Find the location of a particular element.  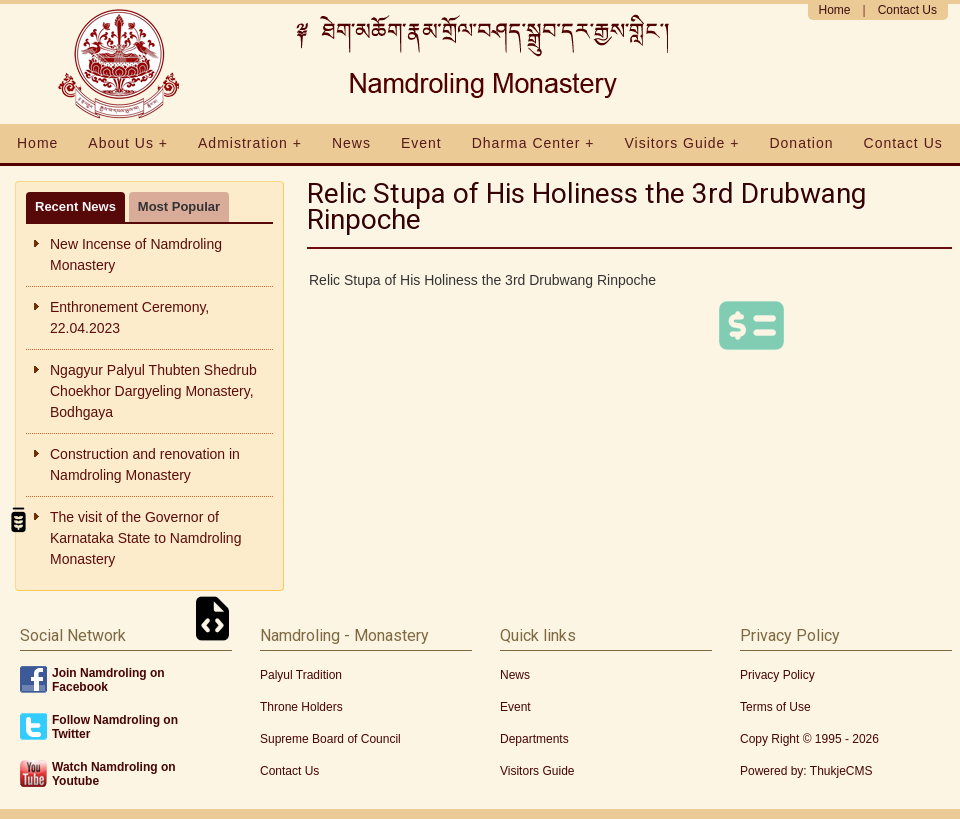

view stored grain or wheat inventory is located at coordinates (18, 520).